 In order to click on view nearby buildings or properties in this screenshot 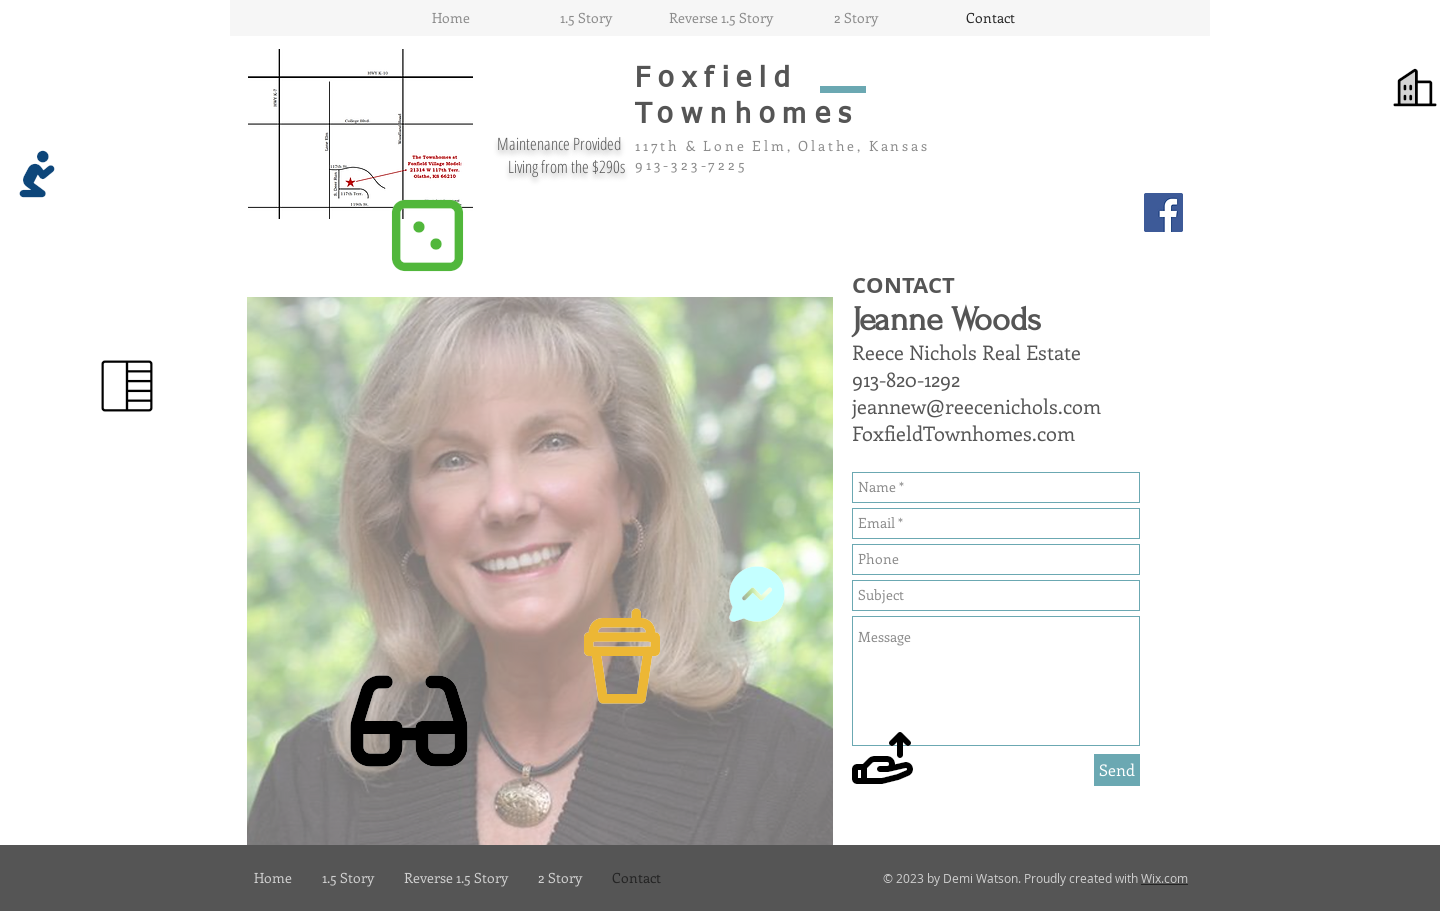, I will do `click(1415, 89)`.